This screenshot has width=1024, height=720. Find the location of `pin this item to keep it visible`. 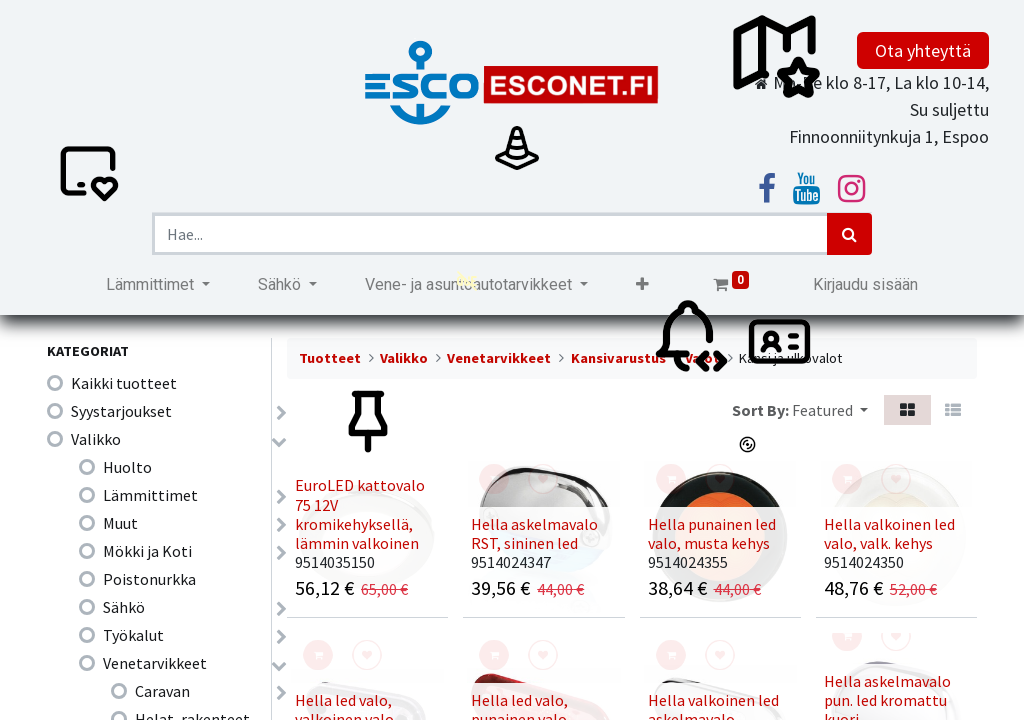

pin this item to keep it visible is located at coordinates (368, 420).